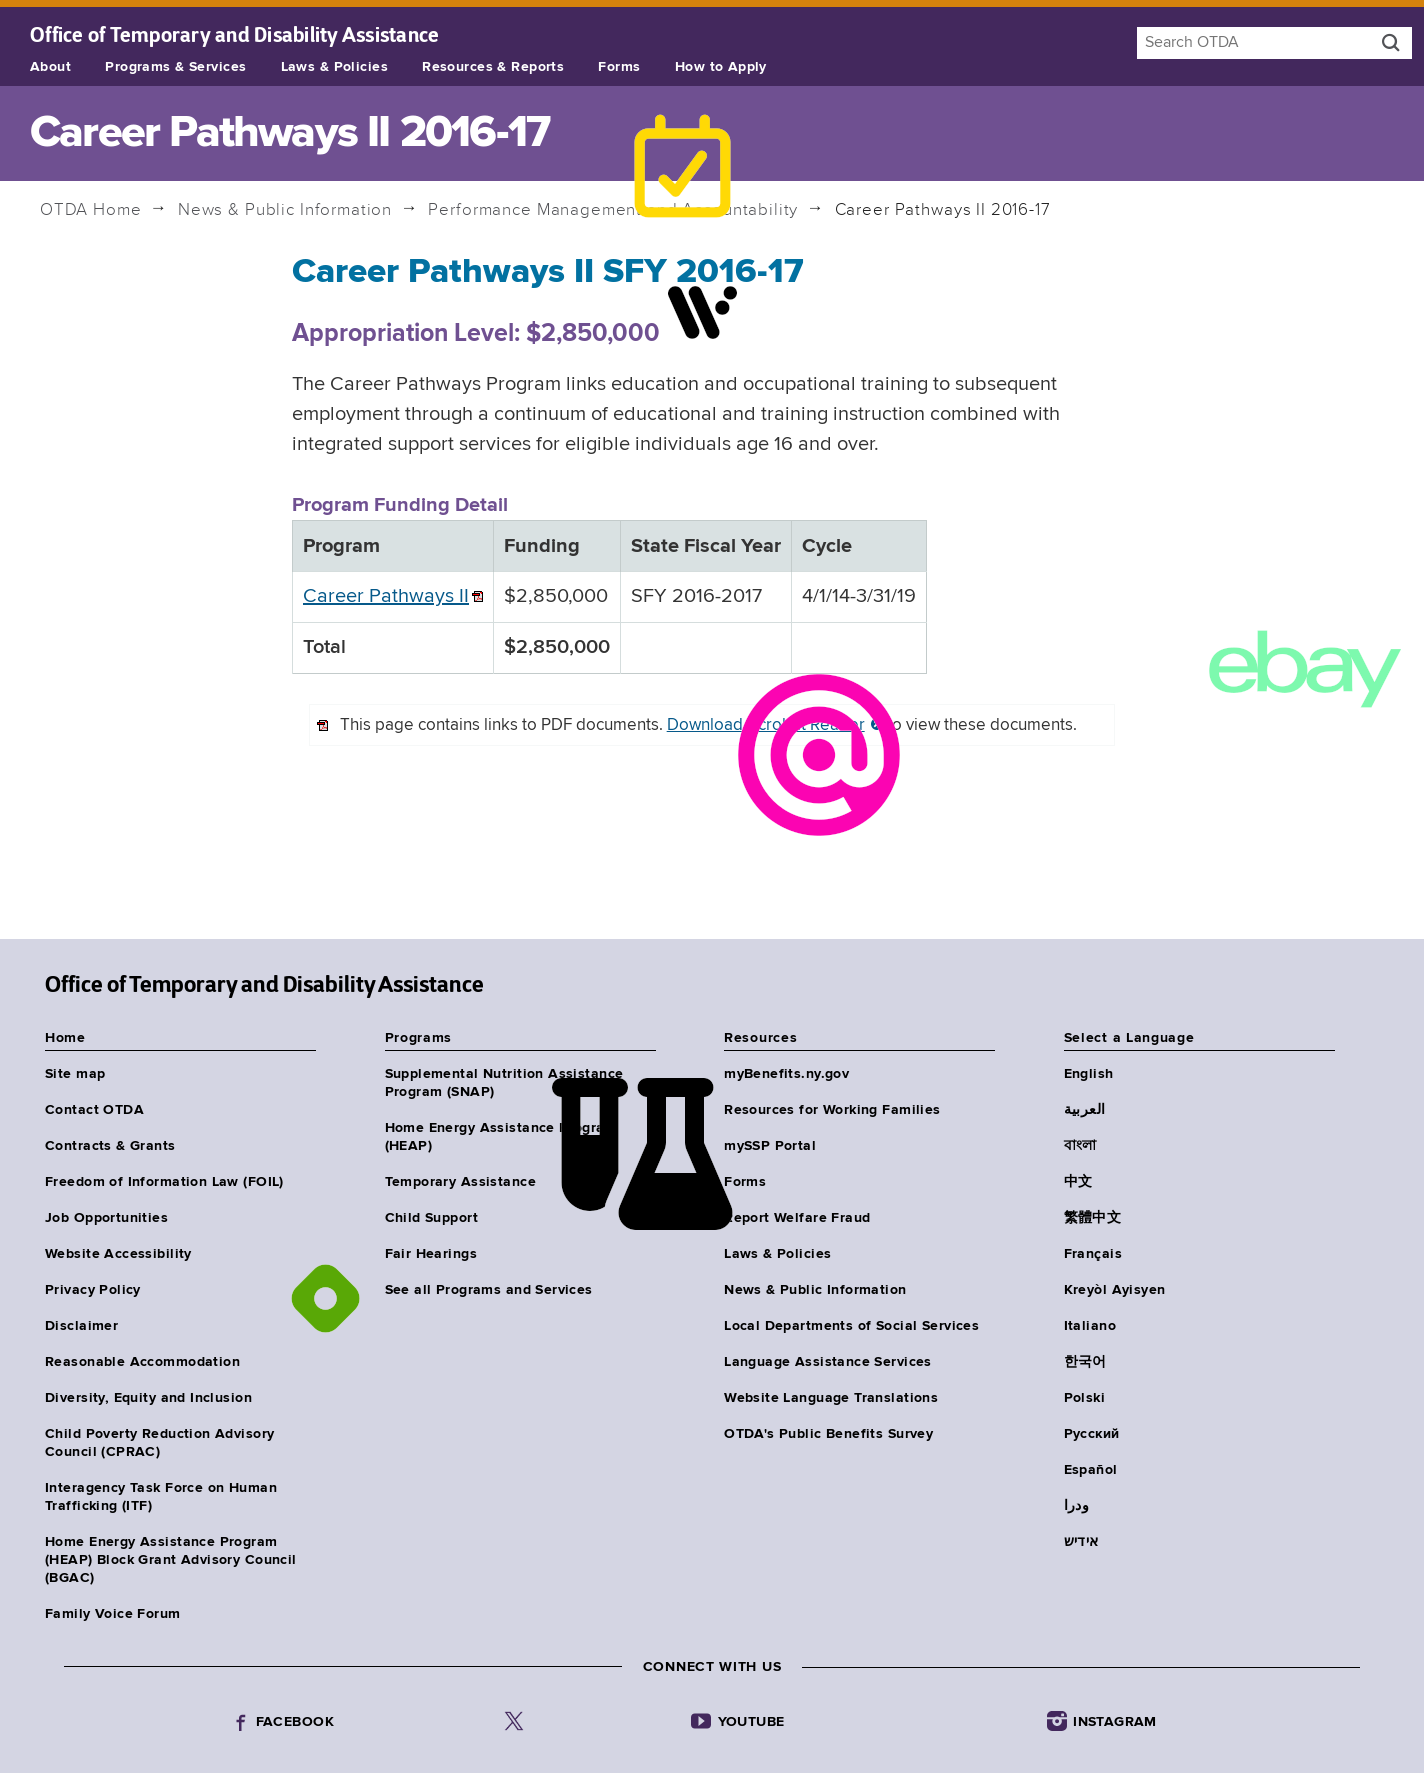 Image resolution: width=1424 pixels, height=1773 pixels. I want to click on visit hashnode developer blog platform, so click(325, 1298).